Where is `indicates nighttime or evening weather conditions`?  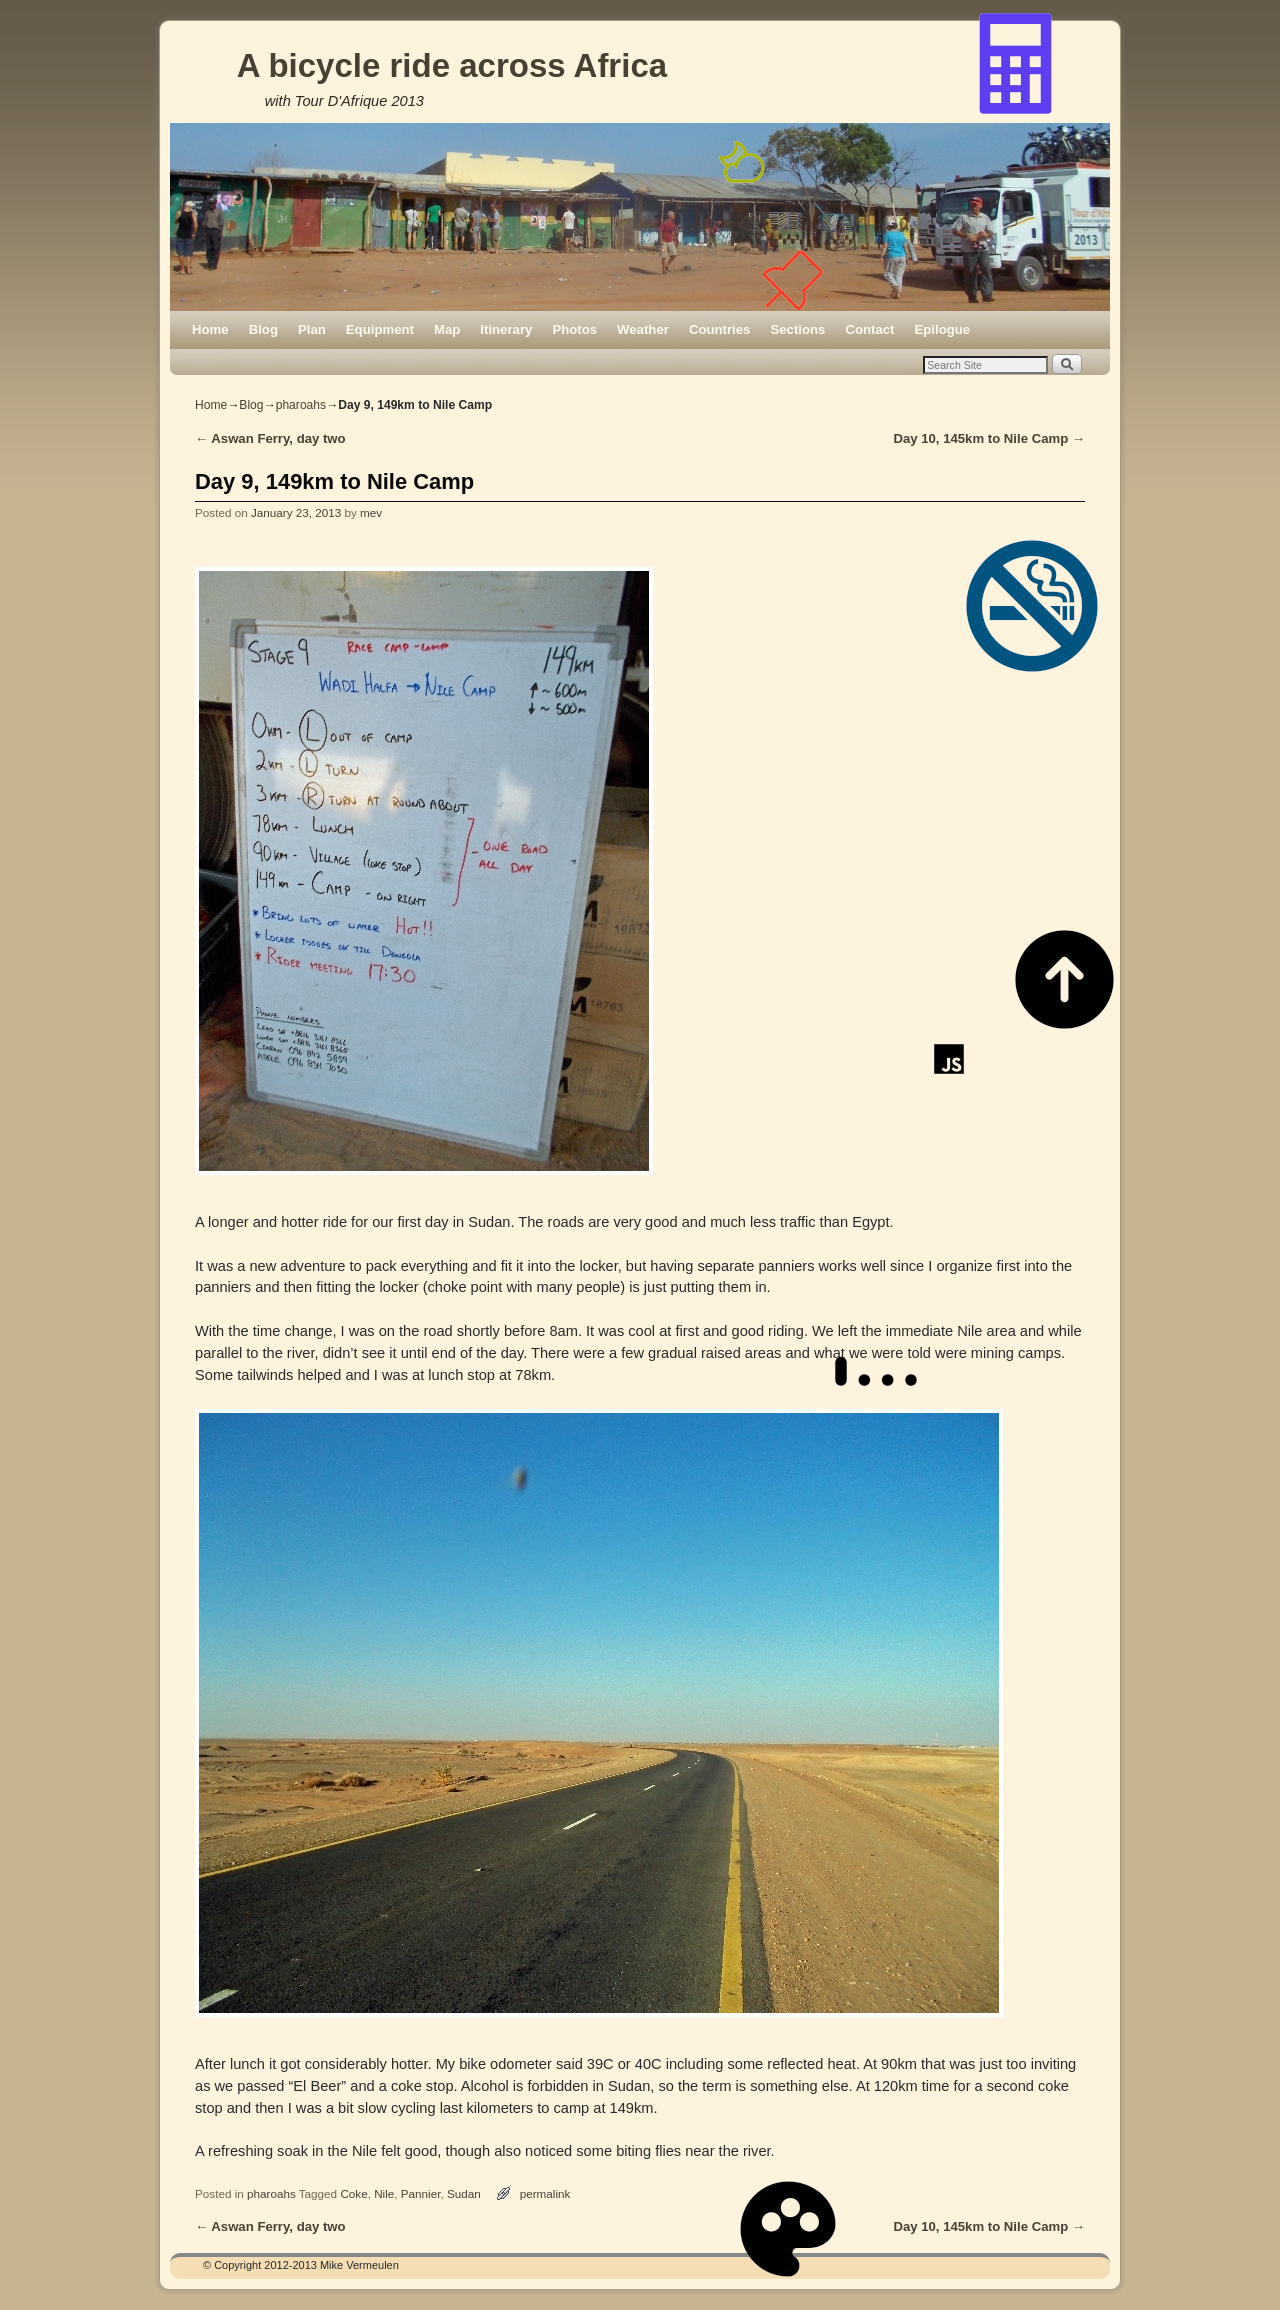 indicates nighttime or evening weather conditions is located at coordinates (741, 164).